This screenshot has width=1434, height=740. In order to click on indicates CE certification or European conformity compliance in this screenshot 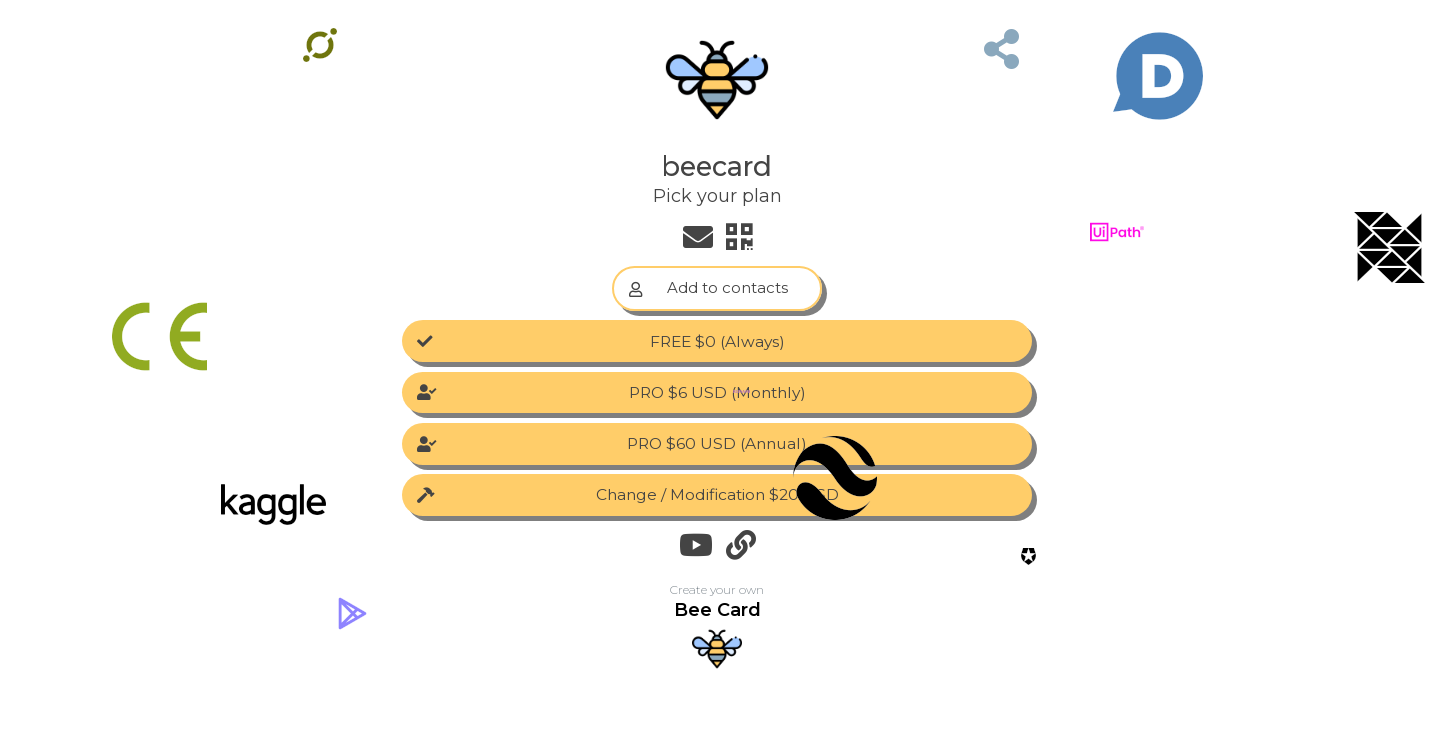, I will do `click(159, 336)`.